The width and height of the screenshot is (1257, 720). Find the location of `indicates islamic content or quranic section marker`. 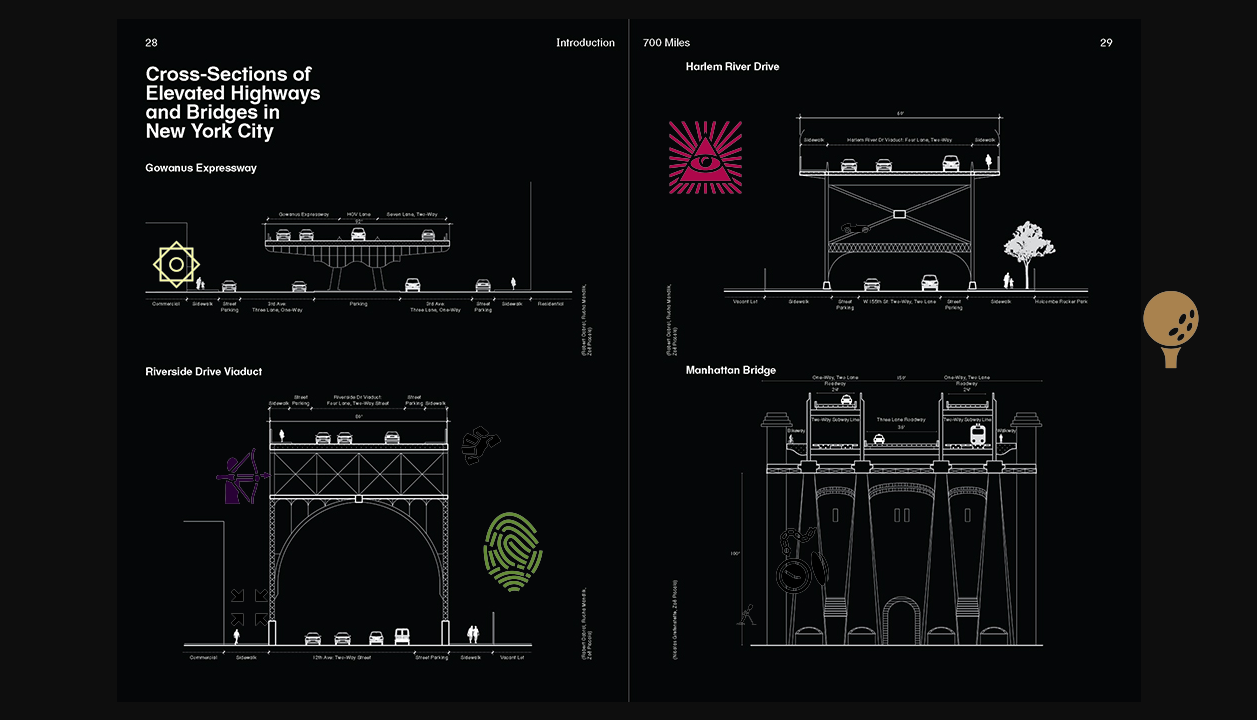

indicates islamic content or quranic section marker is located at coordinates (176, 264).